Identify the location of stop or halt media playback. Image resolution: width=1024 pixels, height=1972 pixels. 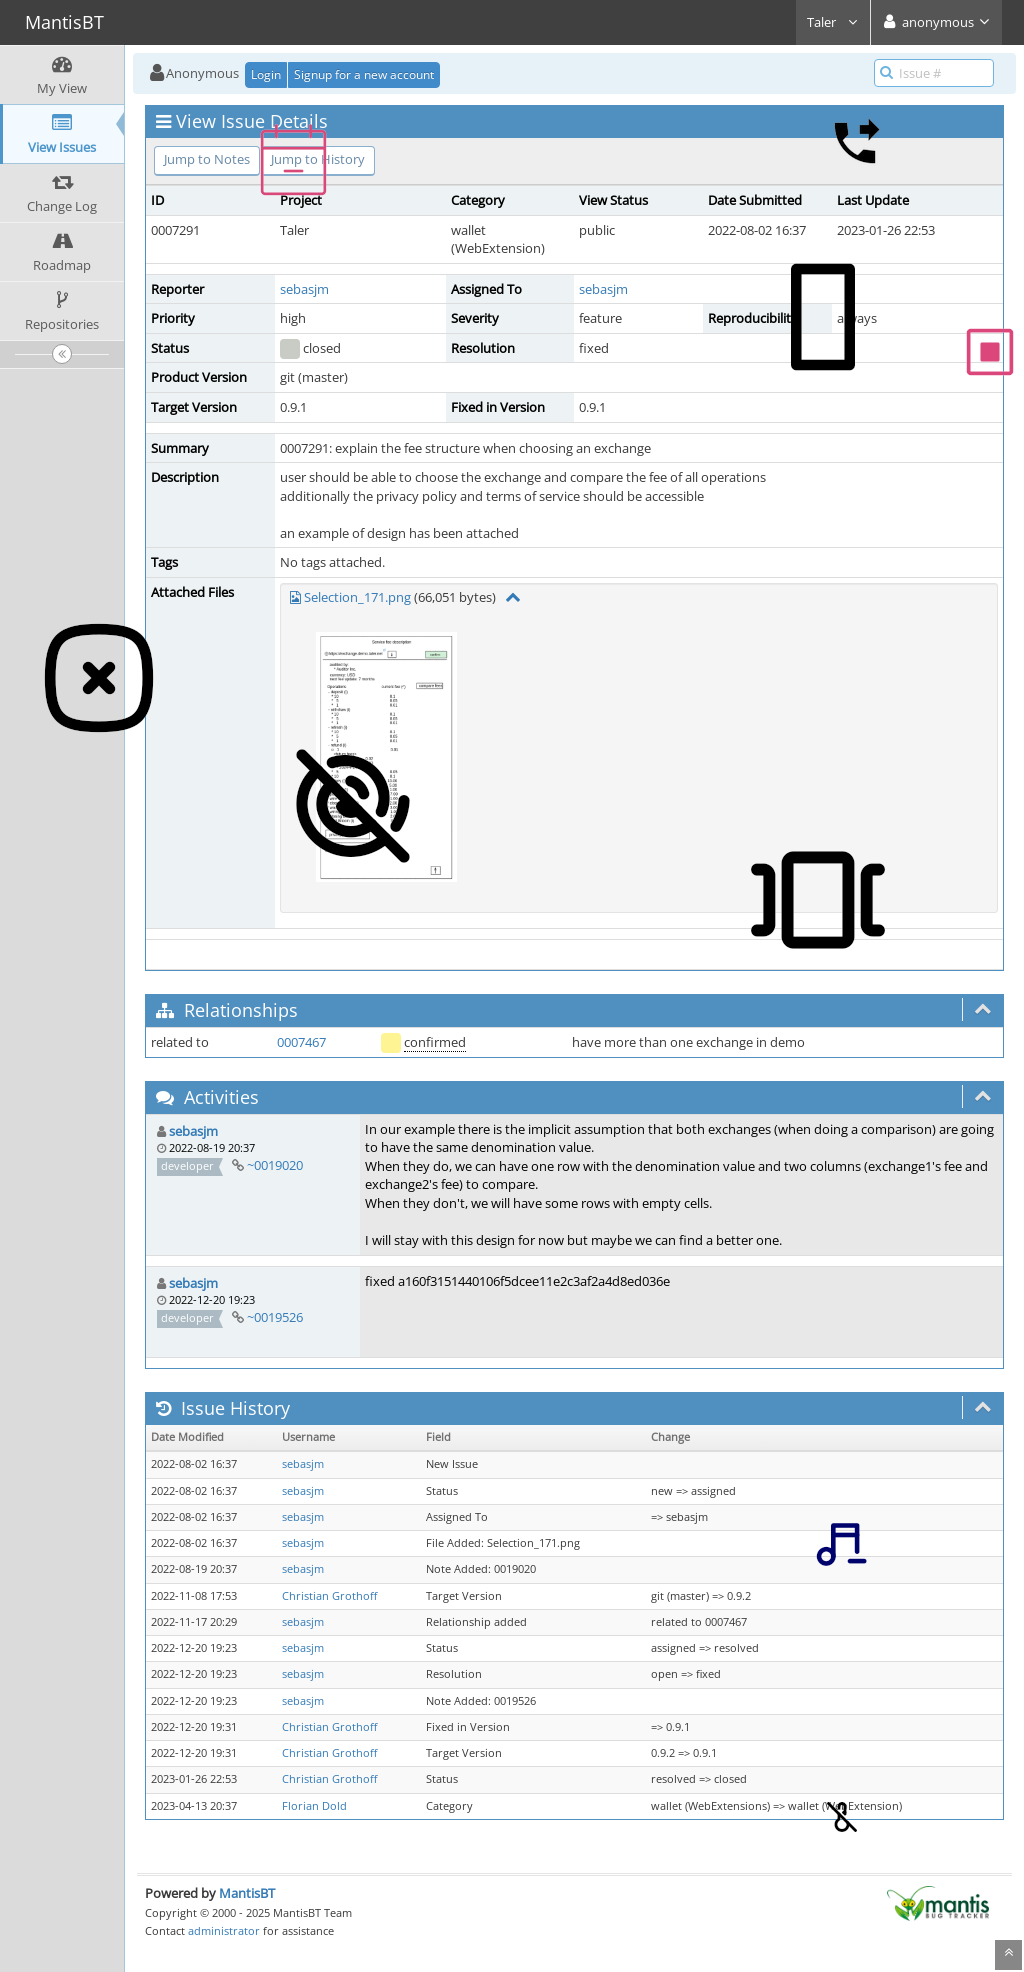
(990, 352).